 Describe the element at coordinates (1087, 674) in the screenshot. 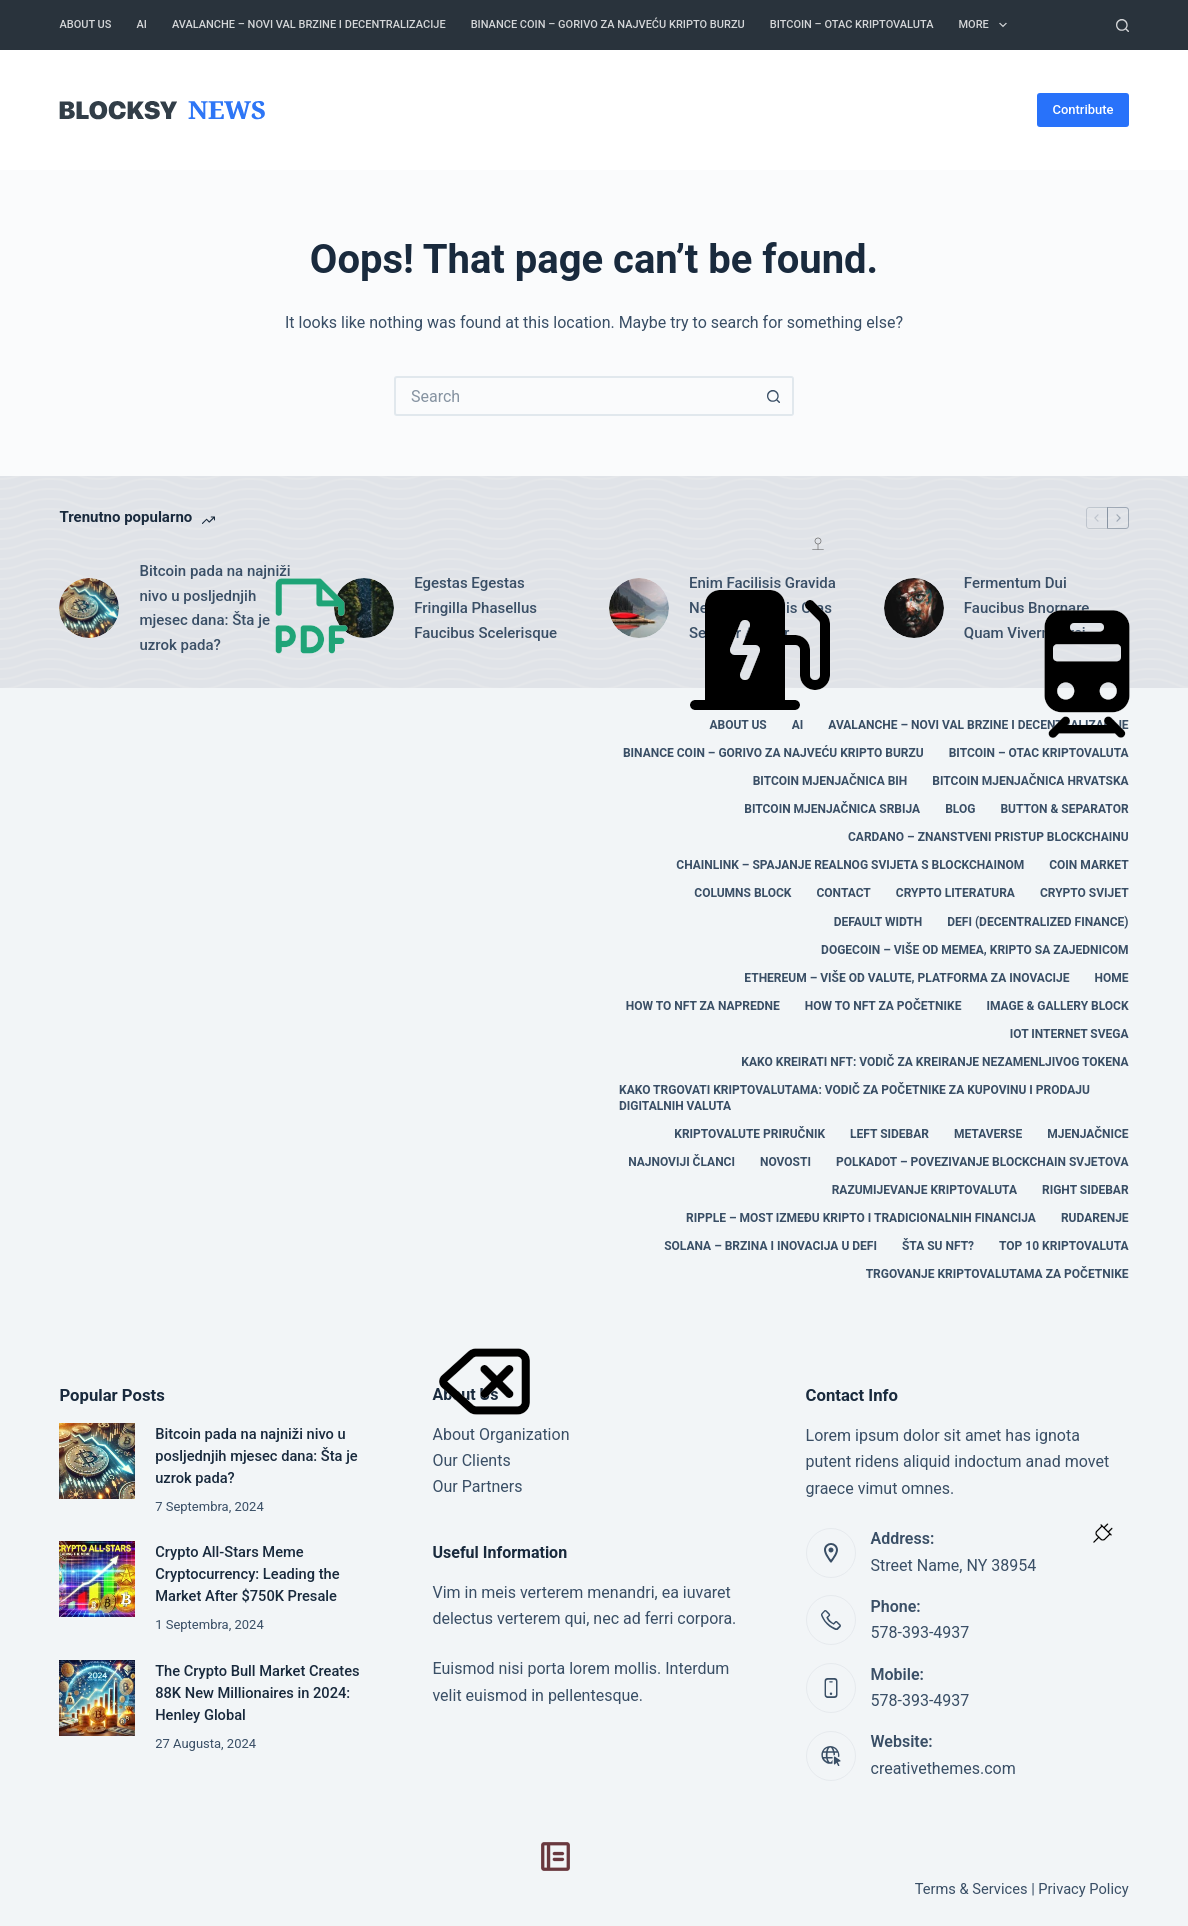

I see `view subway or metro transit options` at that location.